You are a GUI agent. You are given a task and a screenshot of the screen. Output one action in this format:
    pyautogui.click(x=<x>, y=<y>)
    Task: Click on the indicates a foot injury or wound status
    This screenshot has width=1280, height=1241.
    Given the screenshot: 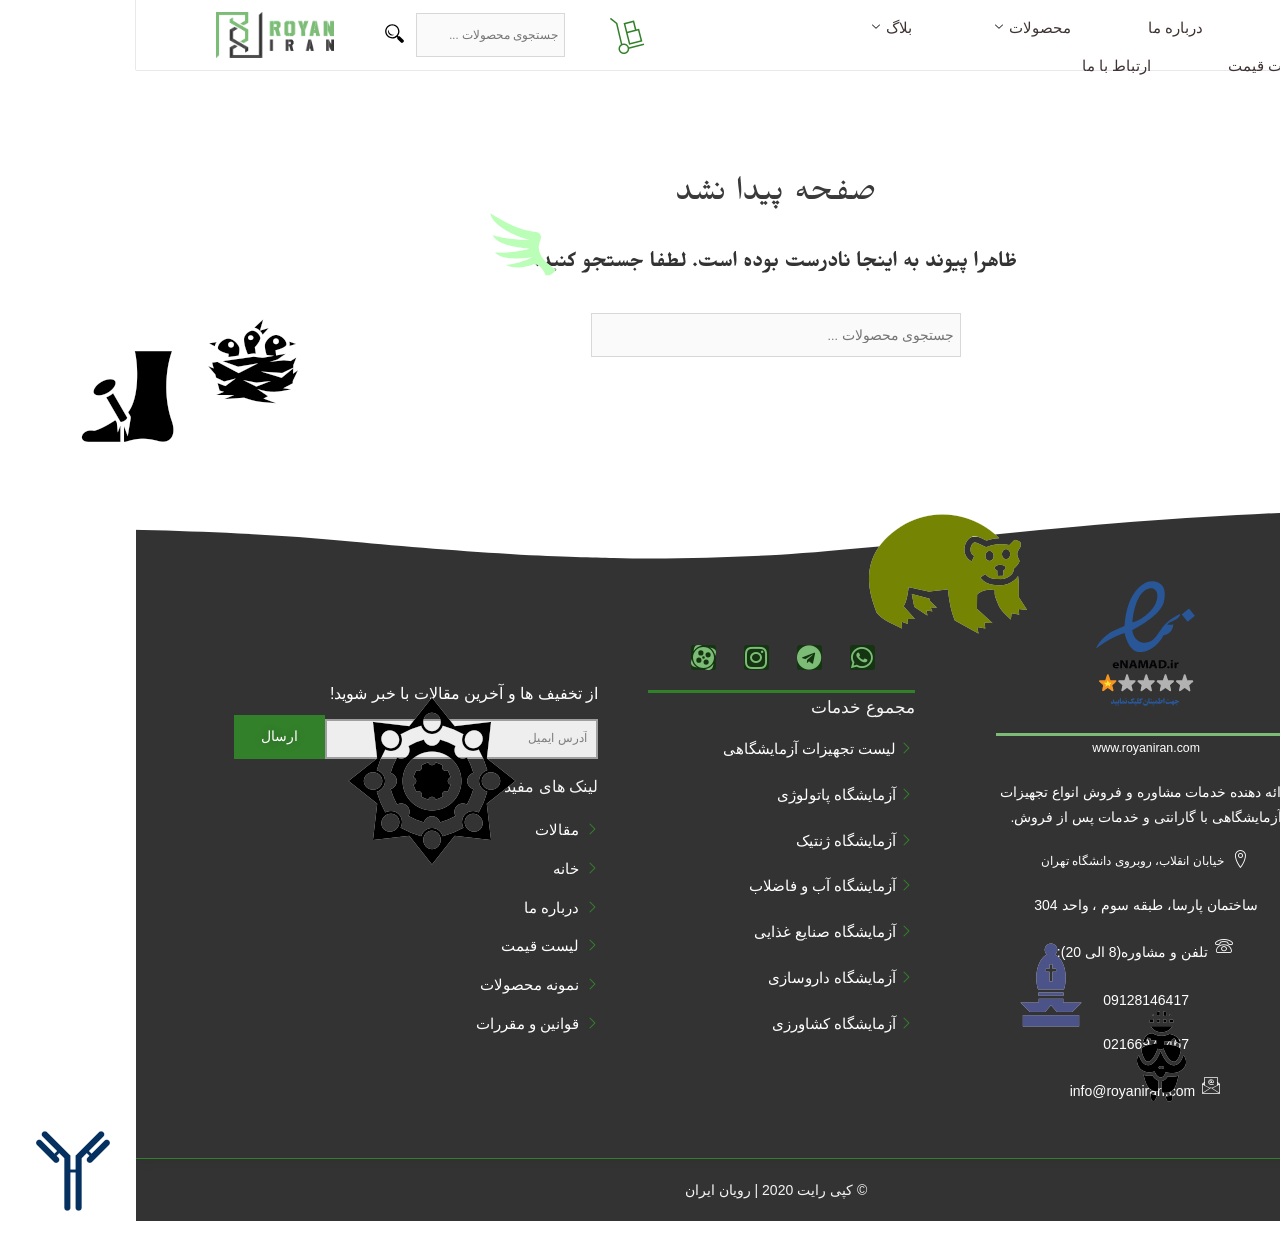 What is the action you would take?
    pyautogui.click(x=127, y=397)
    